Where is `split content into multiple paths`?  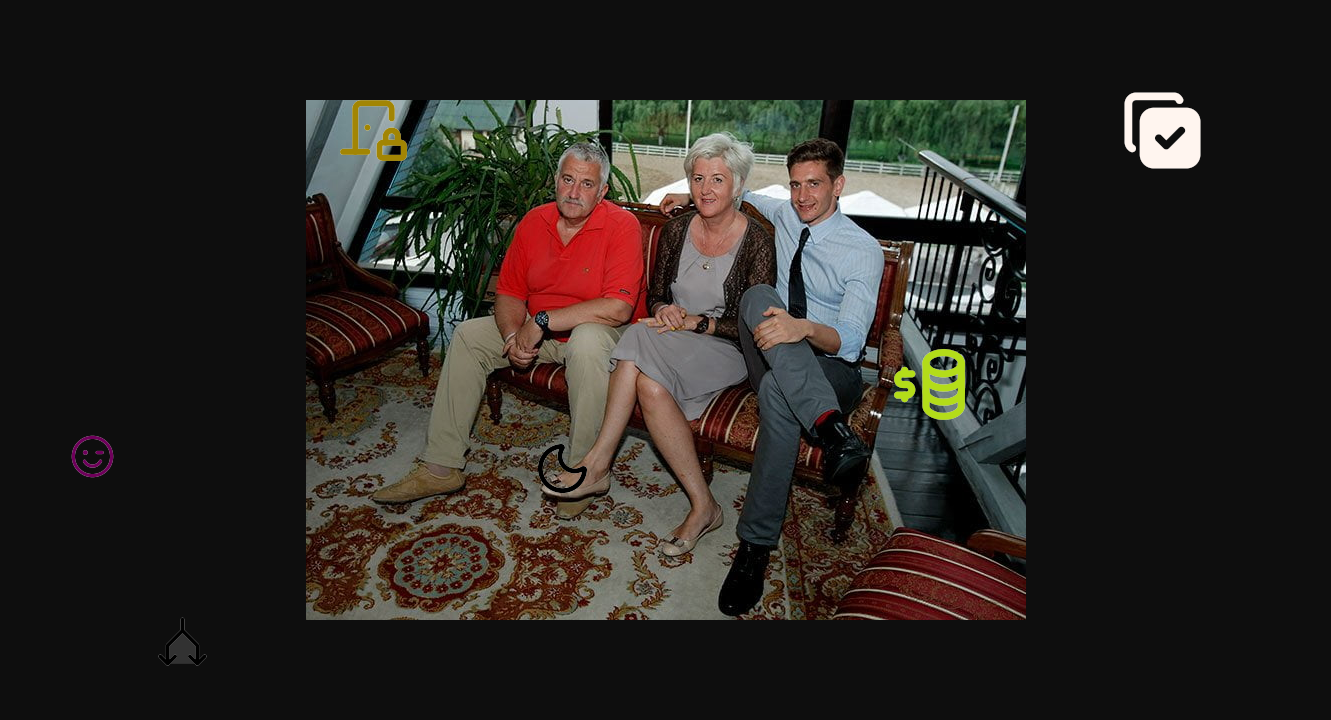 split content into multiple paths is located at coordinates (182, 643).